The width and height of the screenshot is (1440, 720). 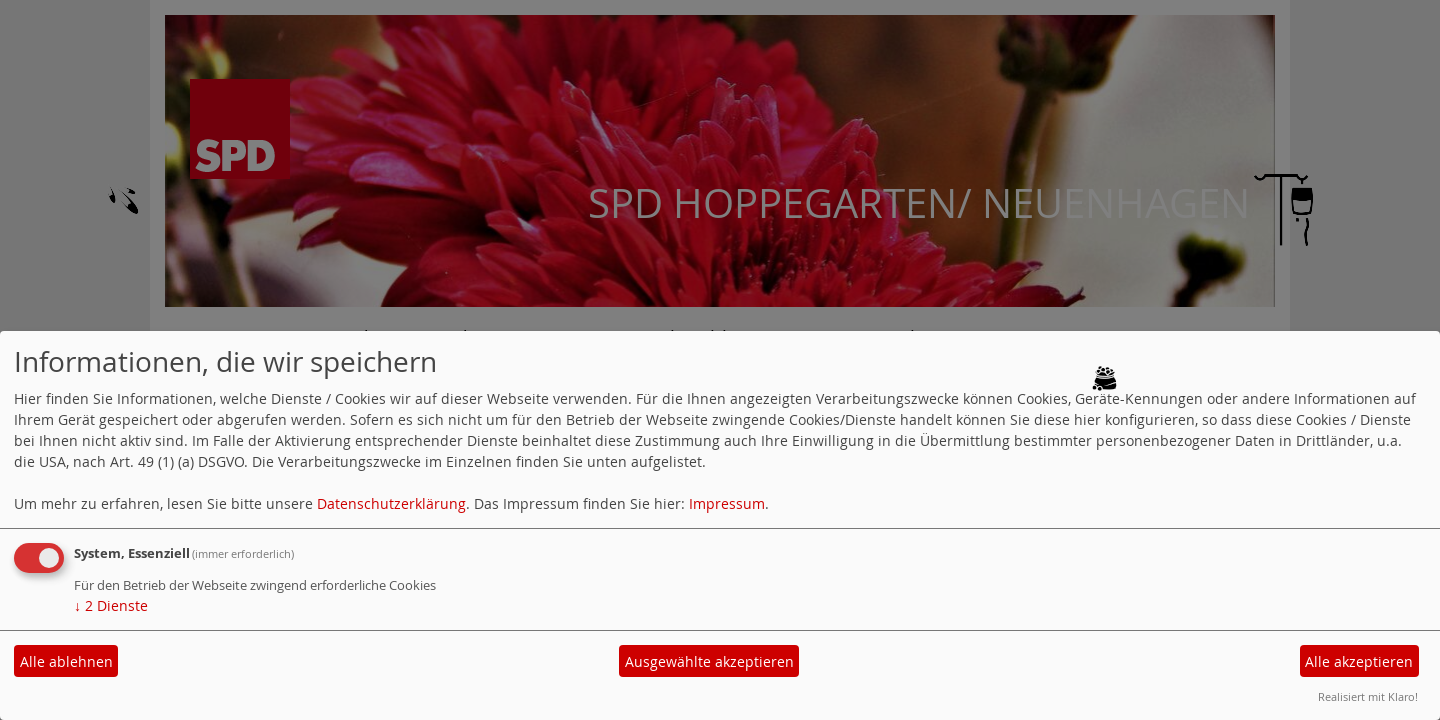 I want to click on activate quick attack or strike ability, so click(x=122, y=198).